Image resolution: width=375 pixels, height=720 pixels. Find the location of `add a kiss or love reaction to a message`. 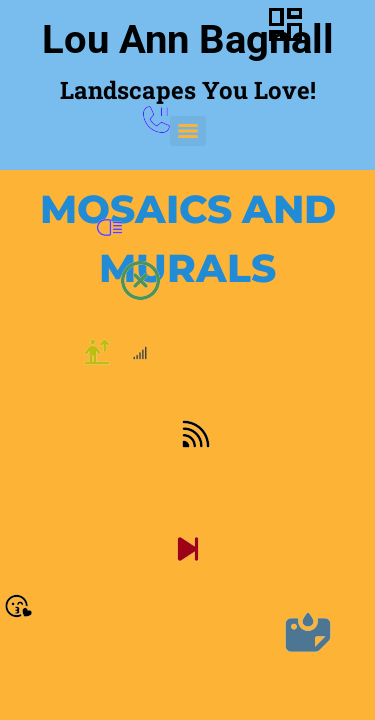

add a kiss or love reaction to a message is located at coordinates (18, 606).